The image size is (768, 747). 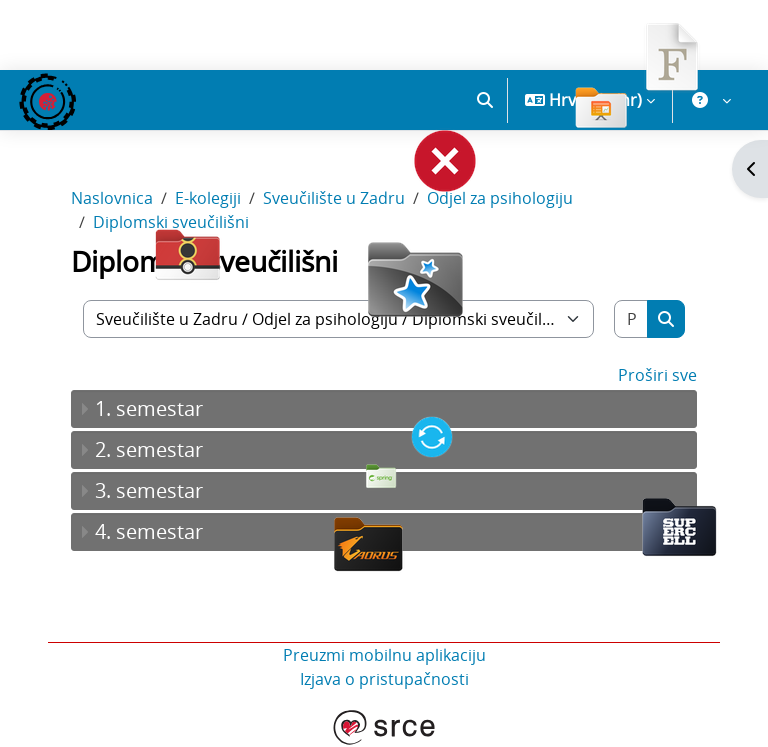 I want to click on open folder containing LibreOffice Impress presentations, so click(x=601, y=109).